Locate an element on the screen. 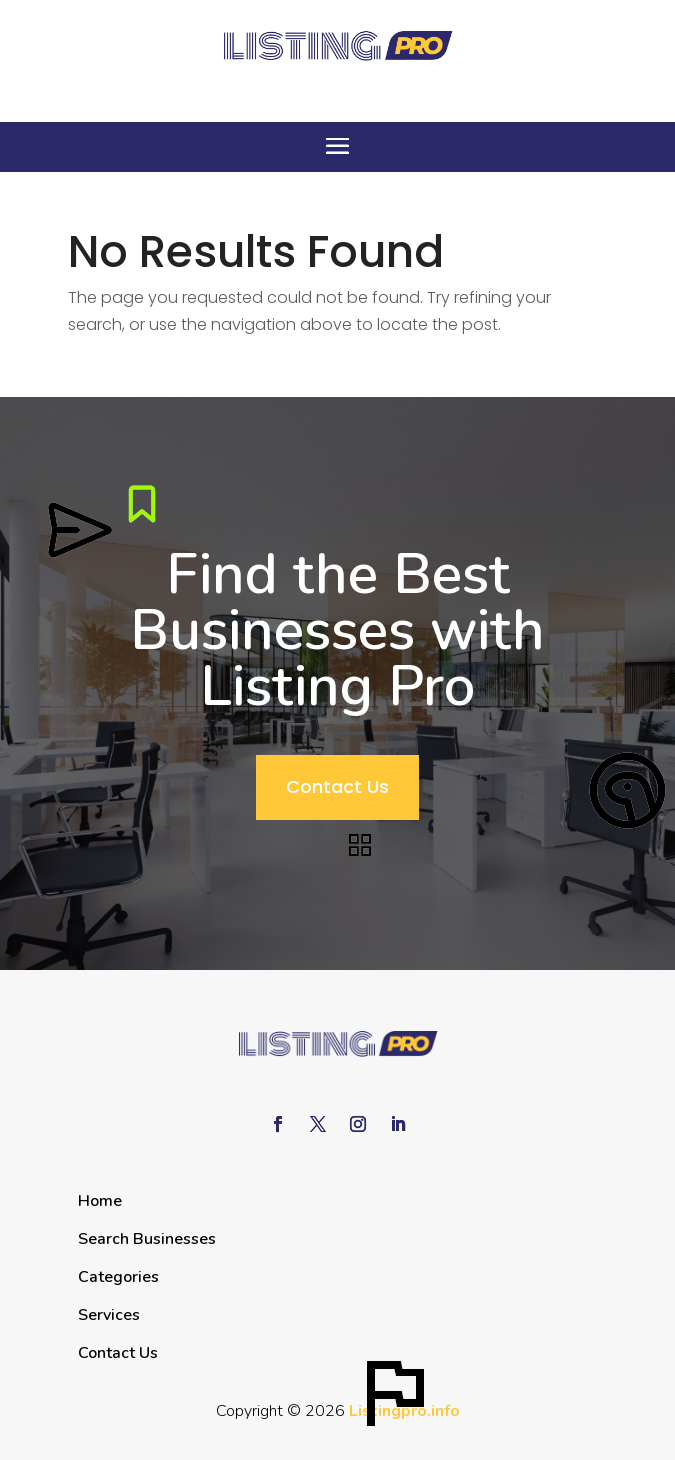 The image size is (675, 1460). flag or bookmark an item for later is located at coordinates (393, 1391).